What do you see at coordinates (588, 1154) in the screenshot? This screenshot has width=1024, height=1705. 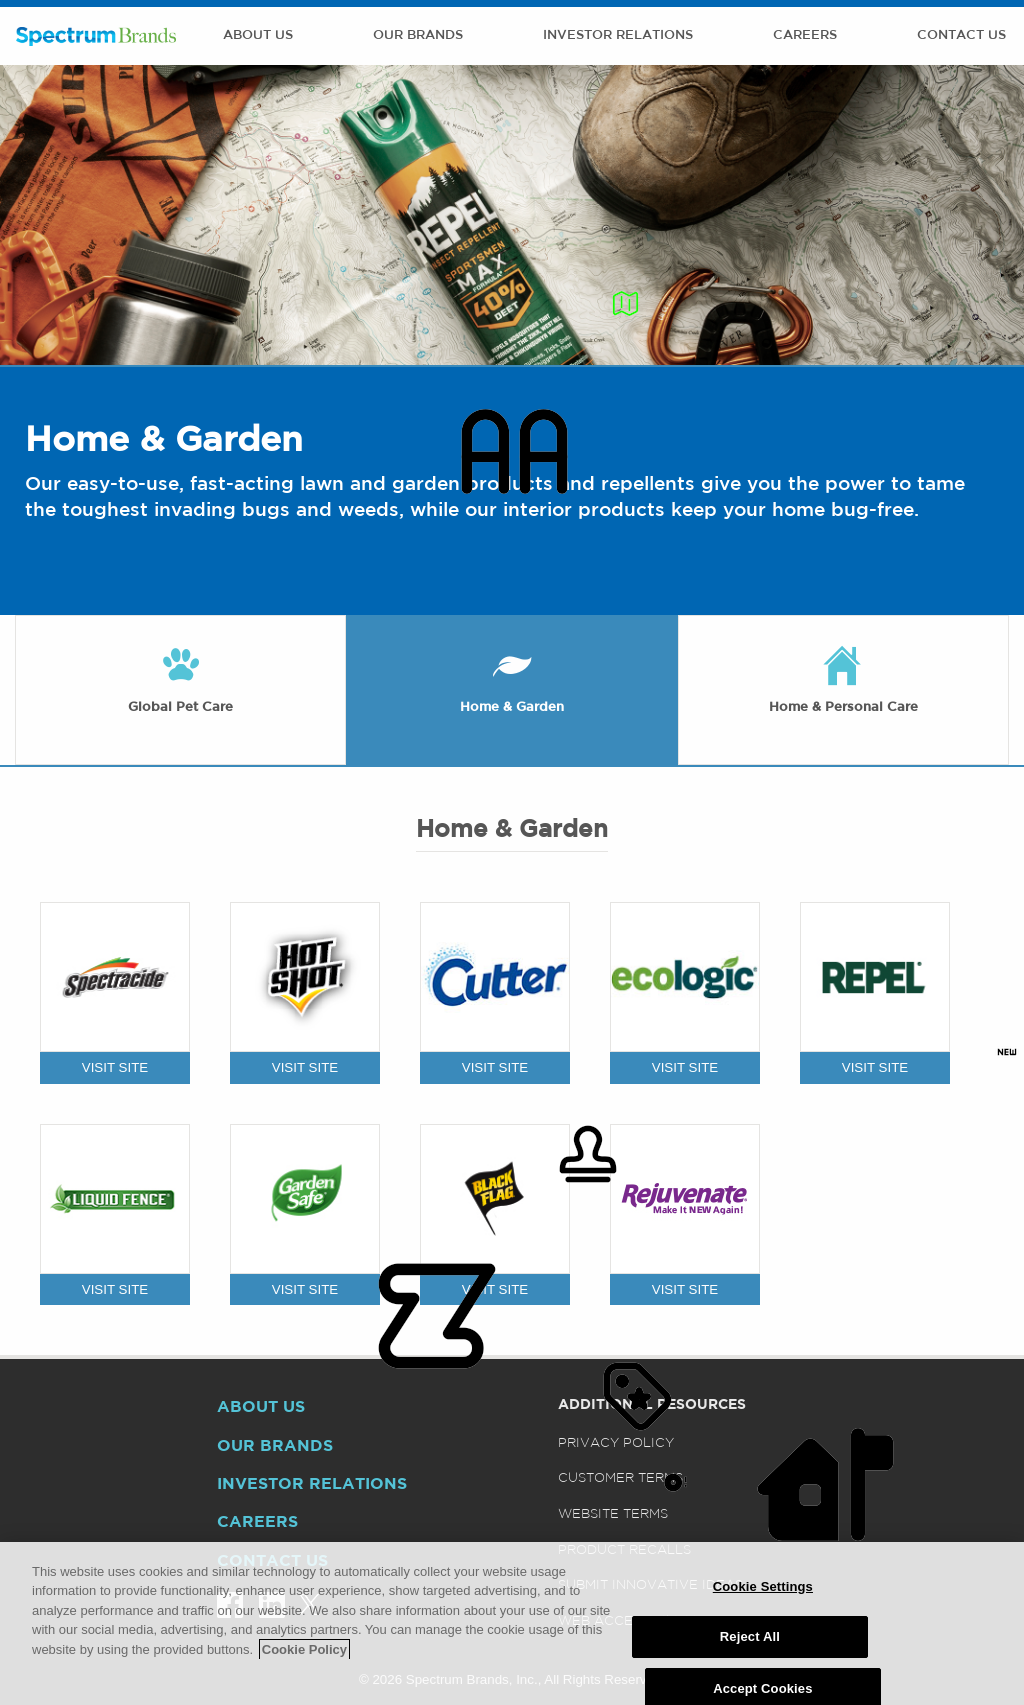 I see `apply a stamp or approval mark` at bounding box center [588, 1154].